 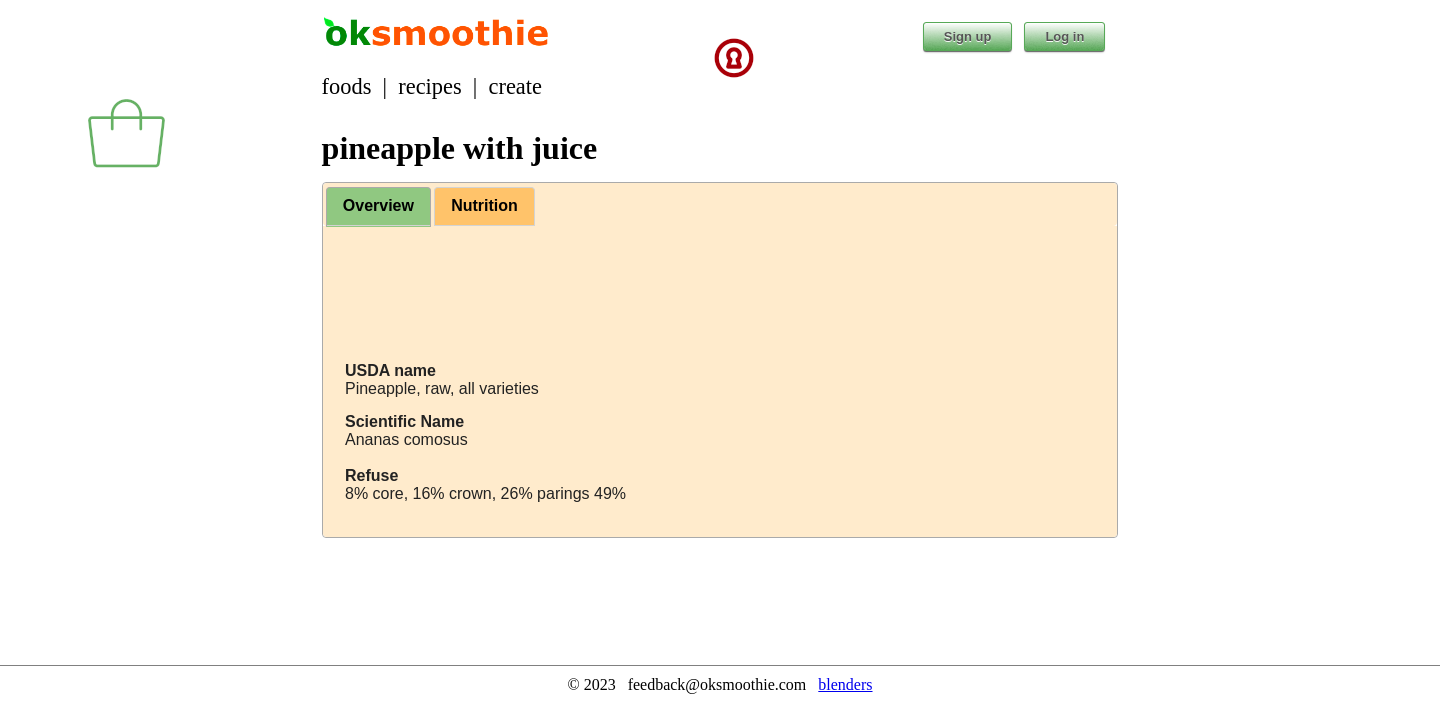 I want to click on view your shopping bag, so click(x=126, y=137).